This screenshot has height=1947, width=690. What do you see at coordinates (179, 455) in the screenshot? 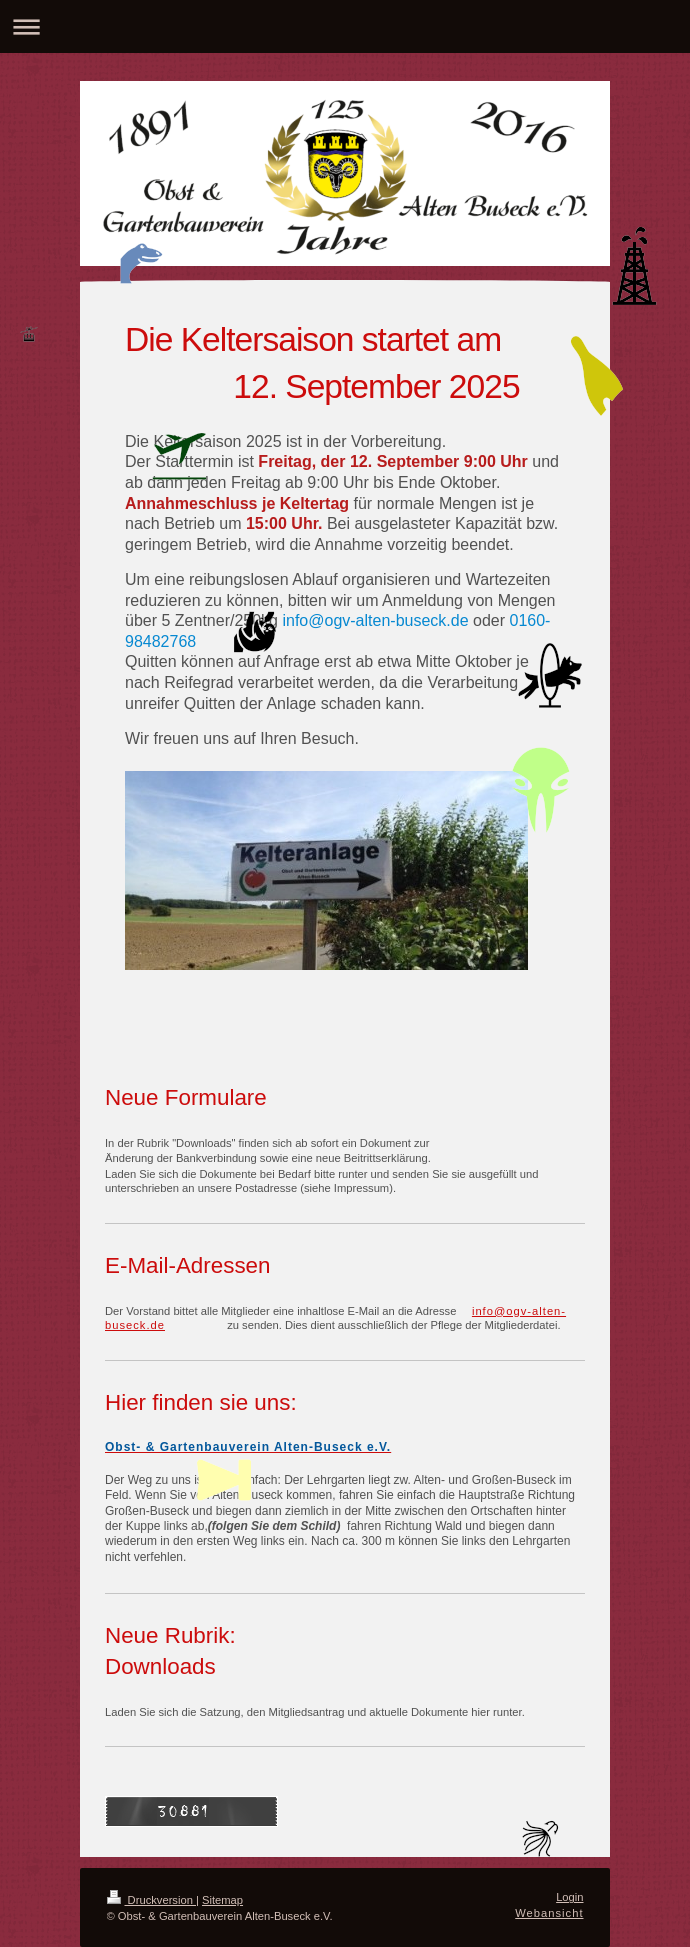
I see `view departing flights` at bounding box center [179, 455].